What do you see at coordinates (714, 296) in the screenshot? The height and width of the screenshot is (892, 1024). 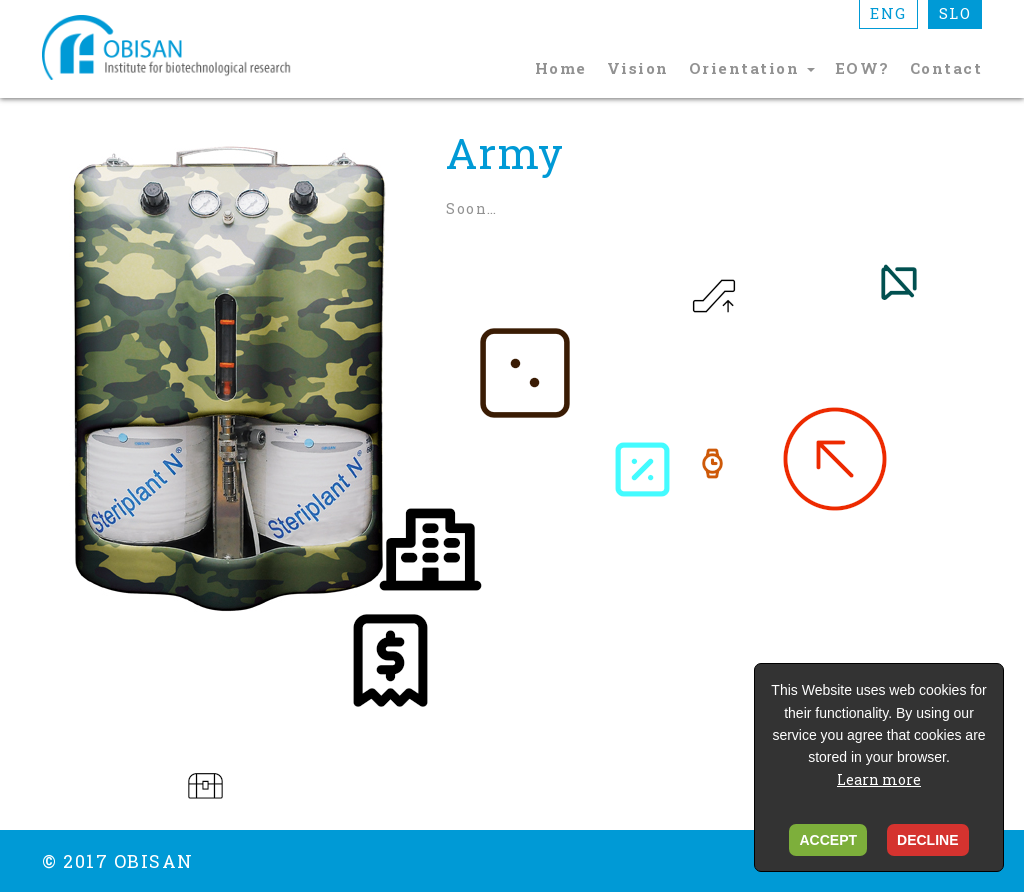 I see `indicates escalator going up` at bounding box center [714, 296].